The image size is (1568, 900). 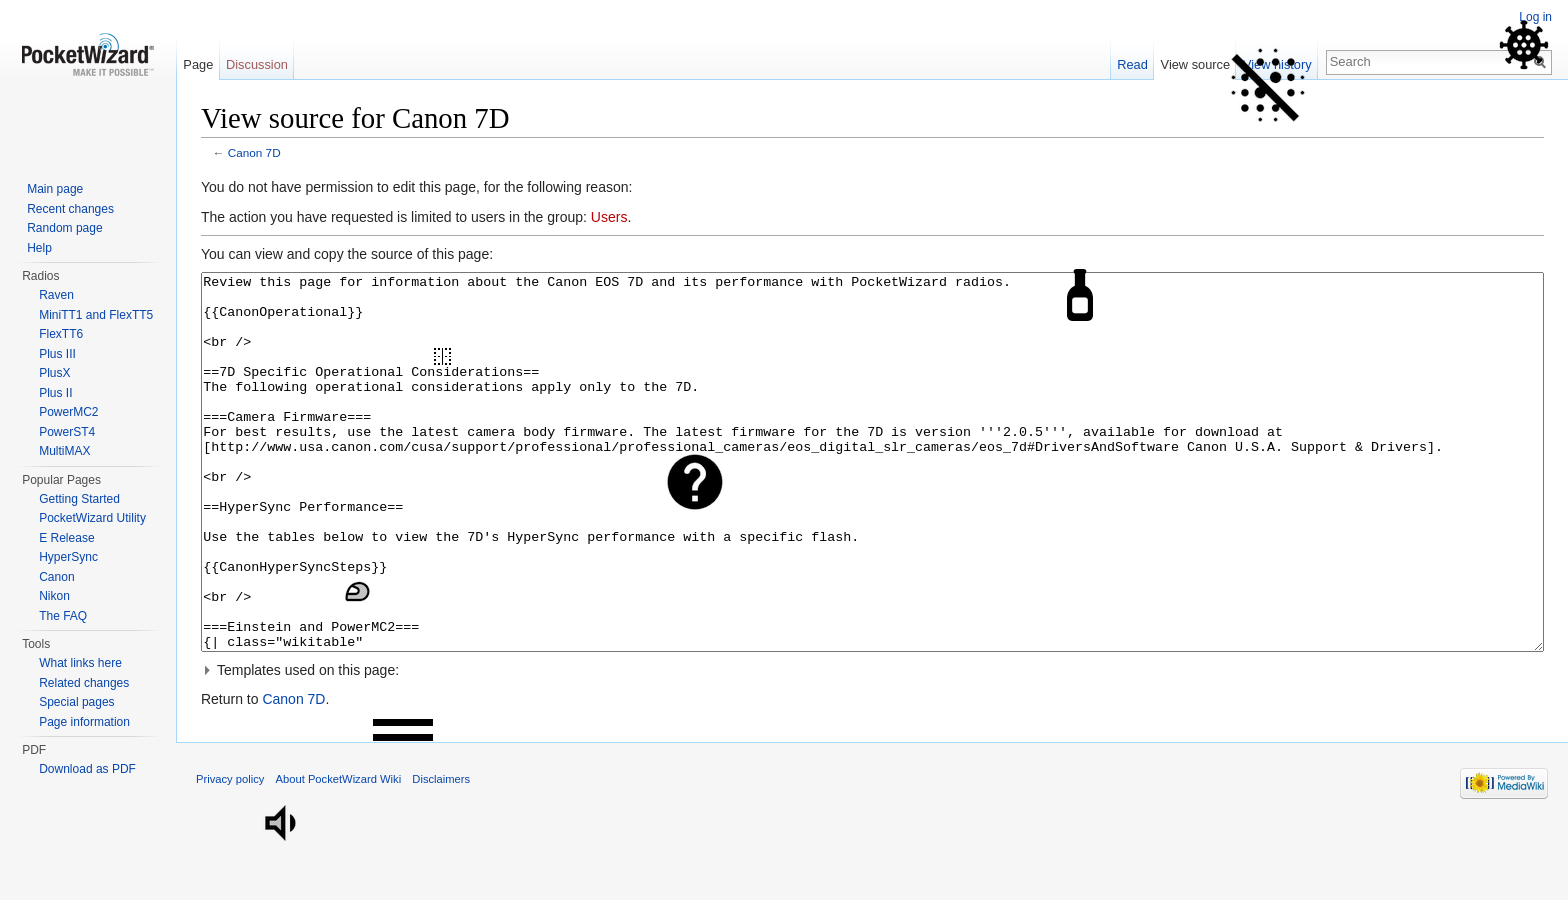 I want to click on access motorsports or racing content, so click(x=357, y=591).